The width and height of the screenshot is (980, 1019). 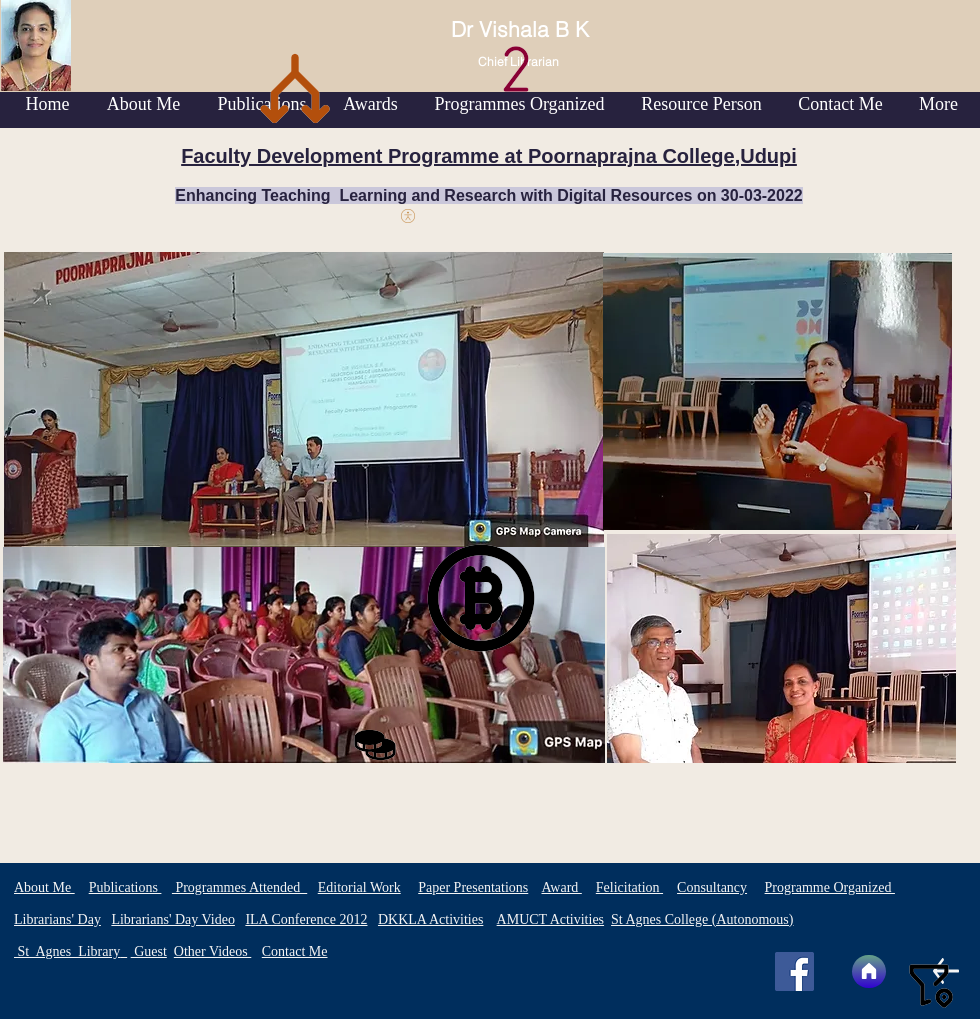 What do you see at coordinates (481, 598) in the screenshot?
I see `view bitcoin balance or wallet` at bounding box center [481, 598].